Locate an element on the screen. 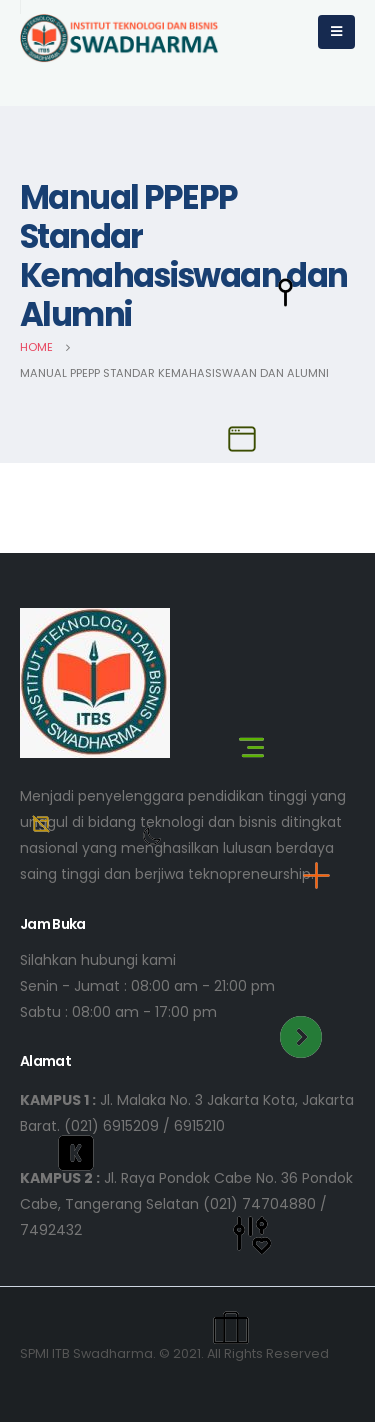  browser window disabled or unavailable is located at coordinates (41, 824).